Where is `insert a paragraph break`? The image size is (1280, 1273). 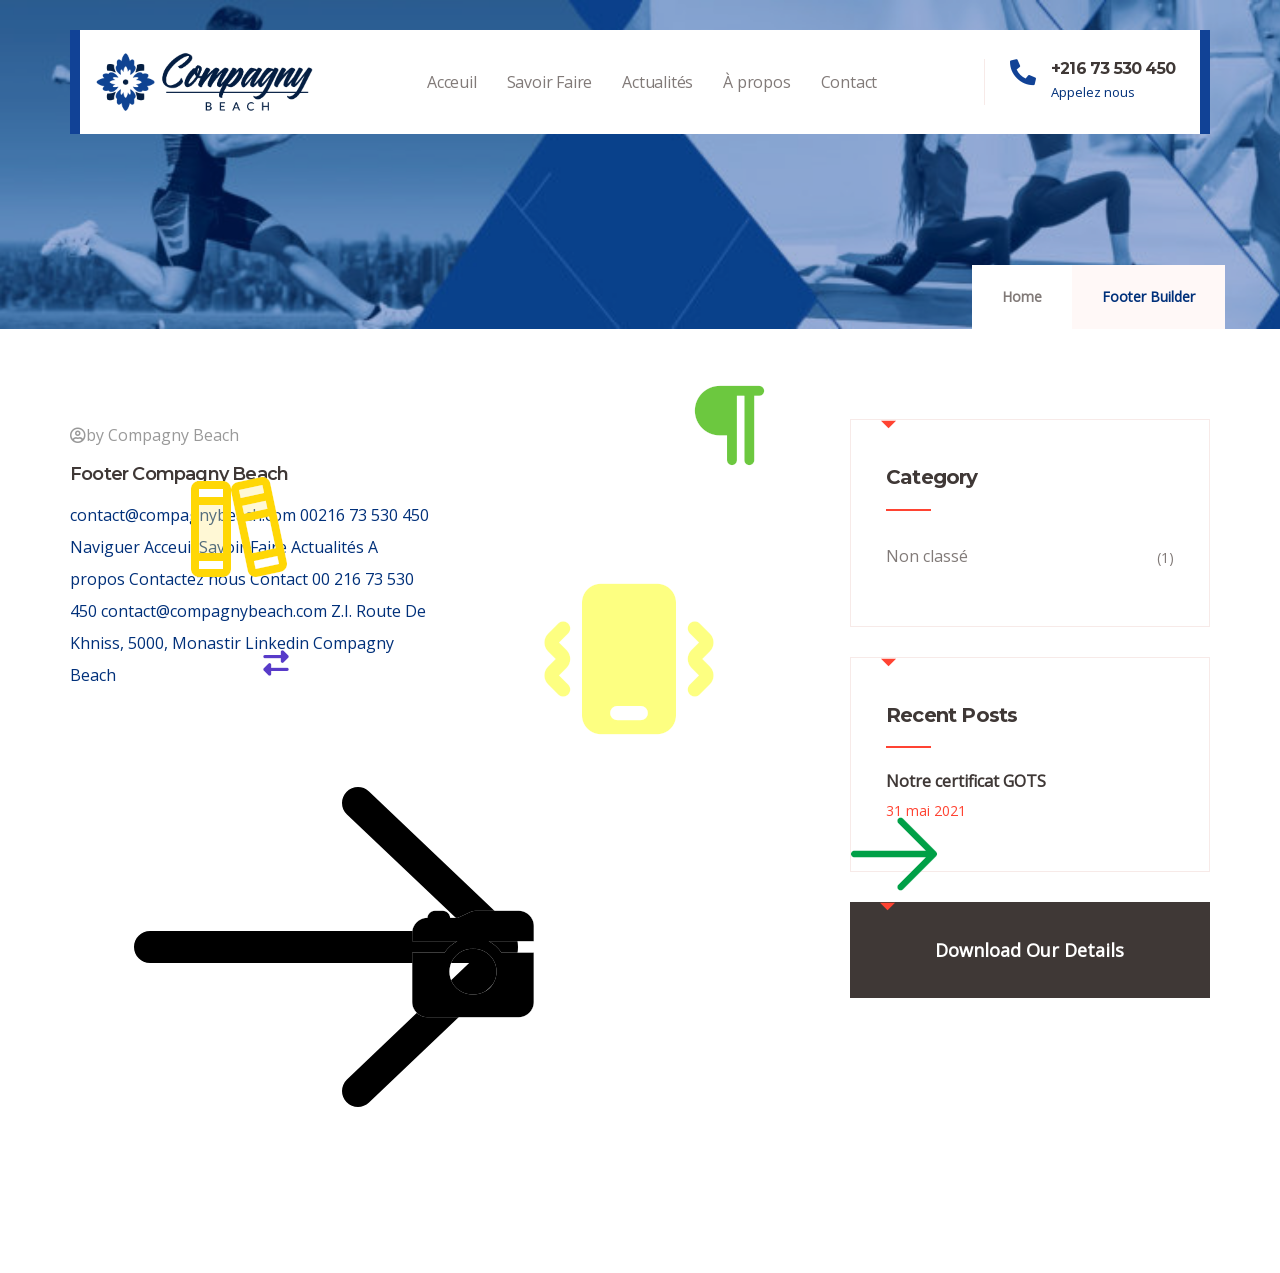
insert a paragraph break is located at coordinates (729, 425).